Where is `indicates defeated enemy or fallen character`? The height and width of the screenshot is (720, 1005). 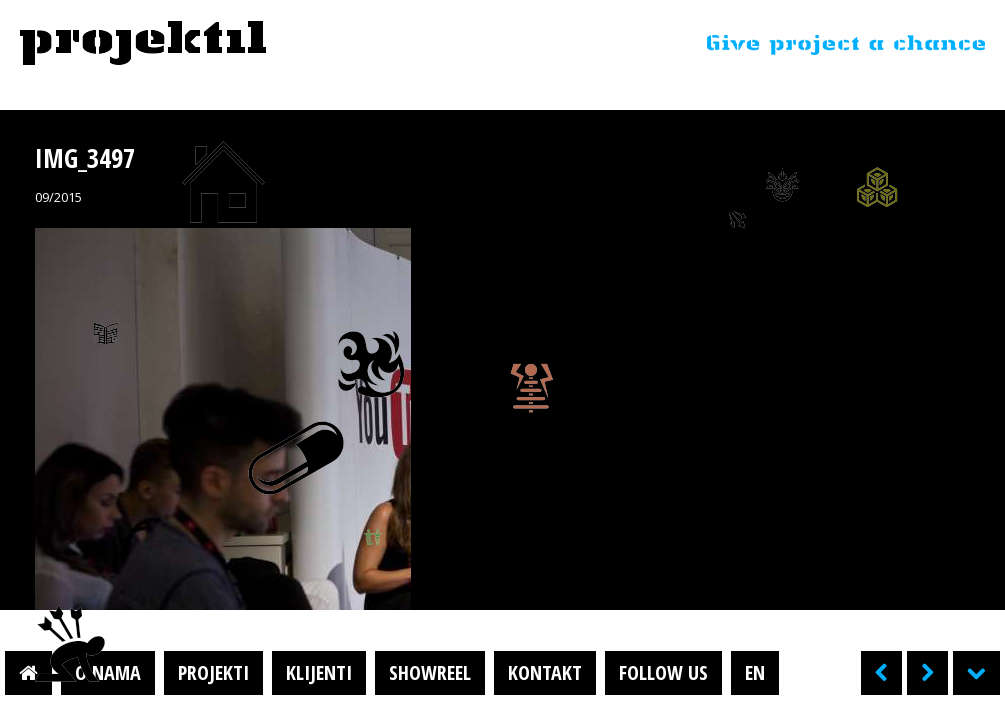
indicates defeated enemy or fallen character is located at coordinates (69, 642).